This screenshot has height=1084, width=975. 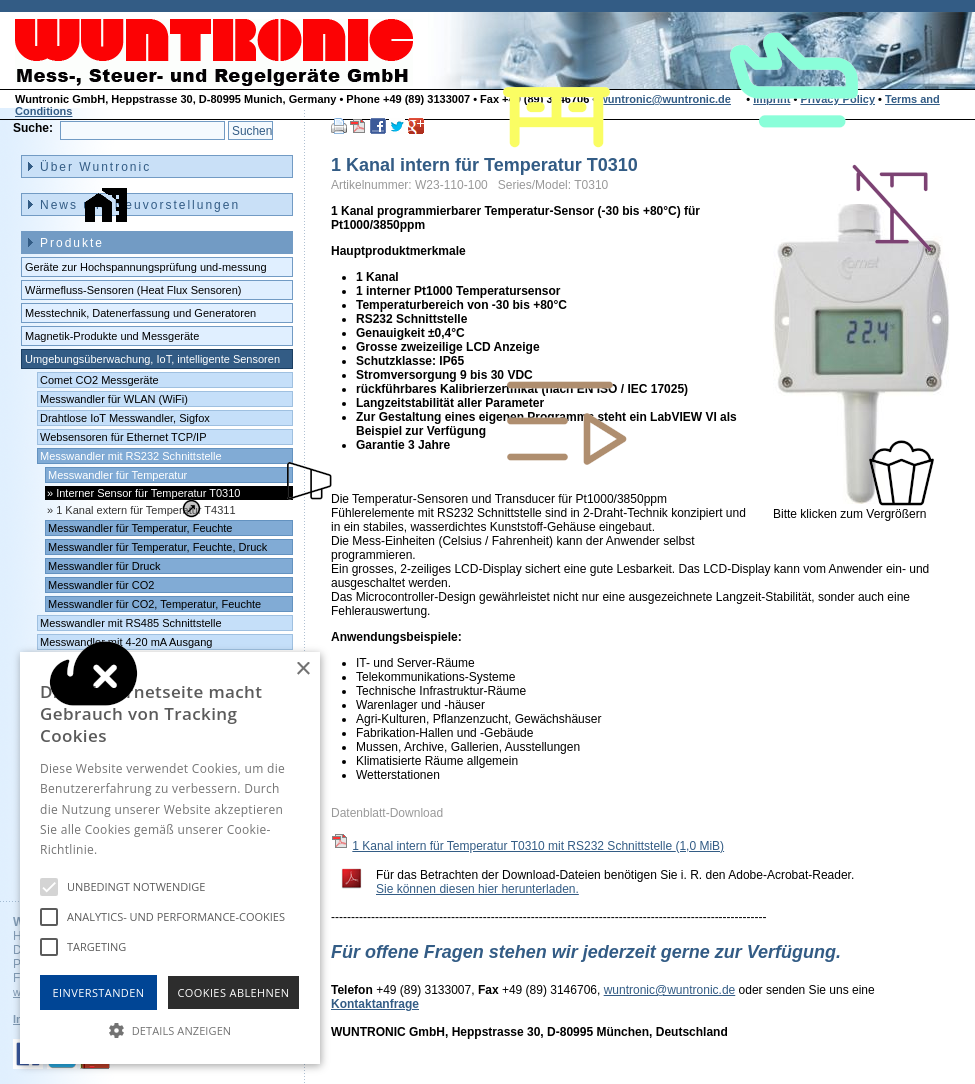 What do you see at coordinates (560, 421) in the screenshot?
I see `view media queue or playlist` at bounding box center [560, 421].